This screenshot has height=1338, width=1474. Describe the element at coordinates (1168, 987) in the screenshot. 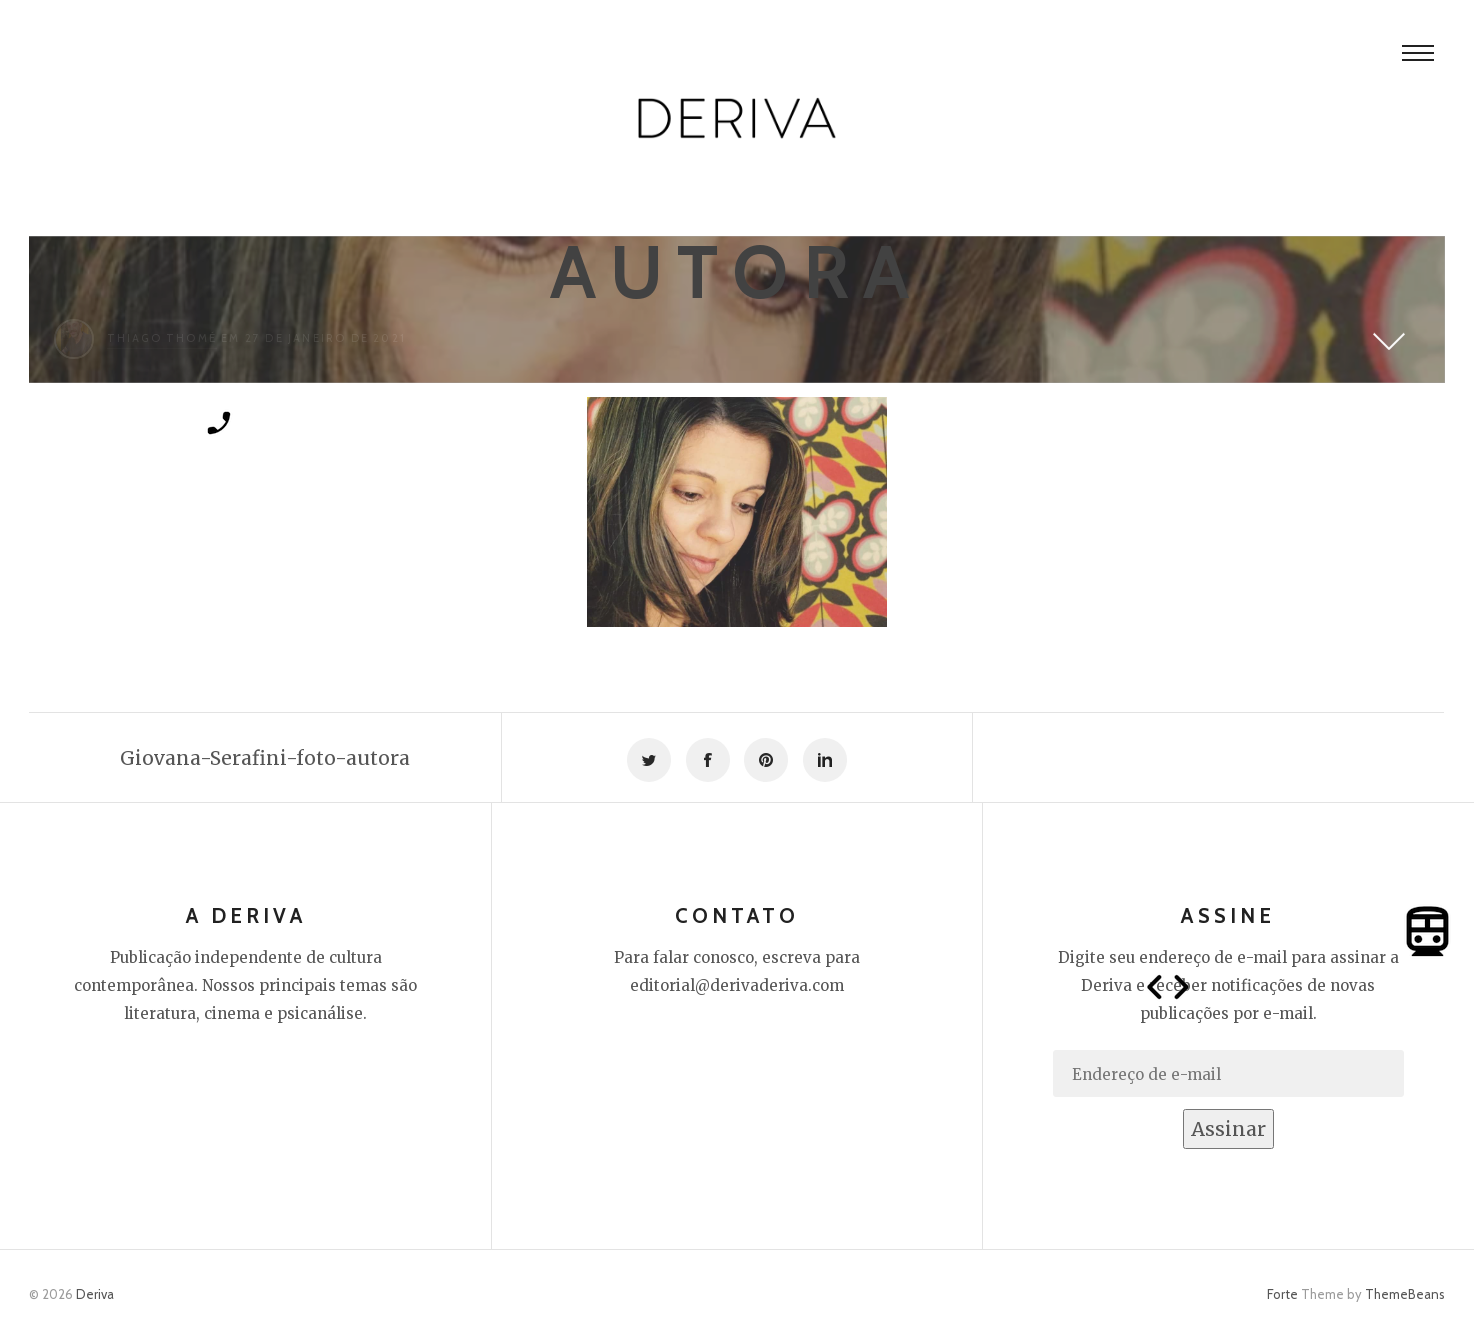

I see `view or edit source code` at that location.